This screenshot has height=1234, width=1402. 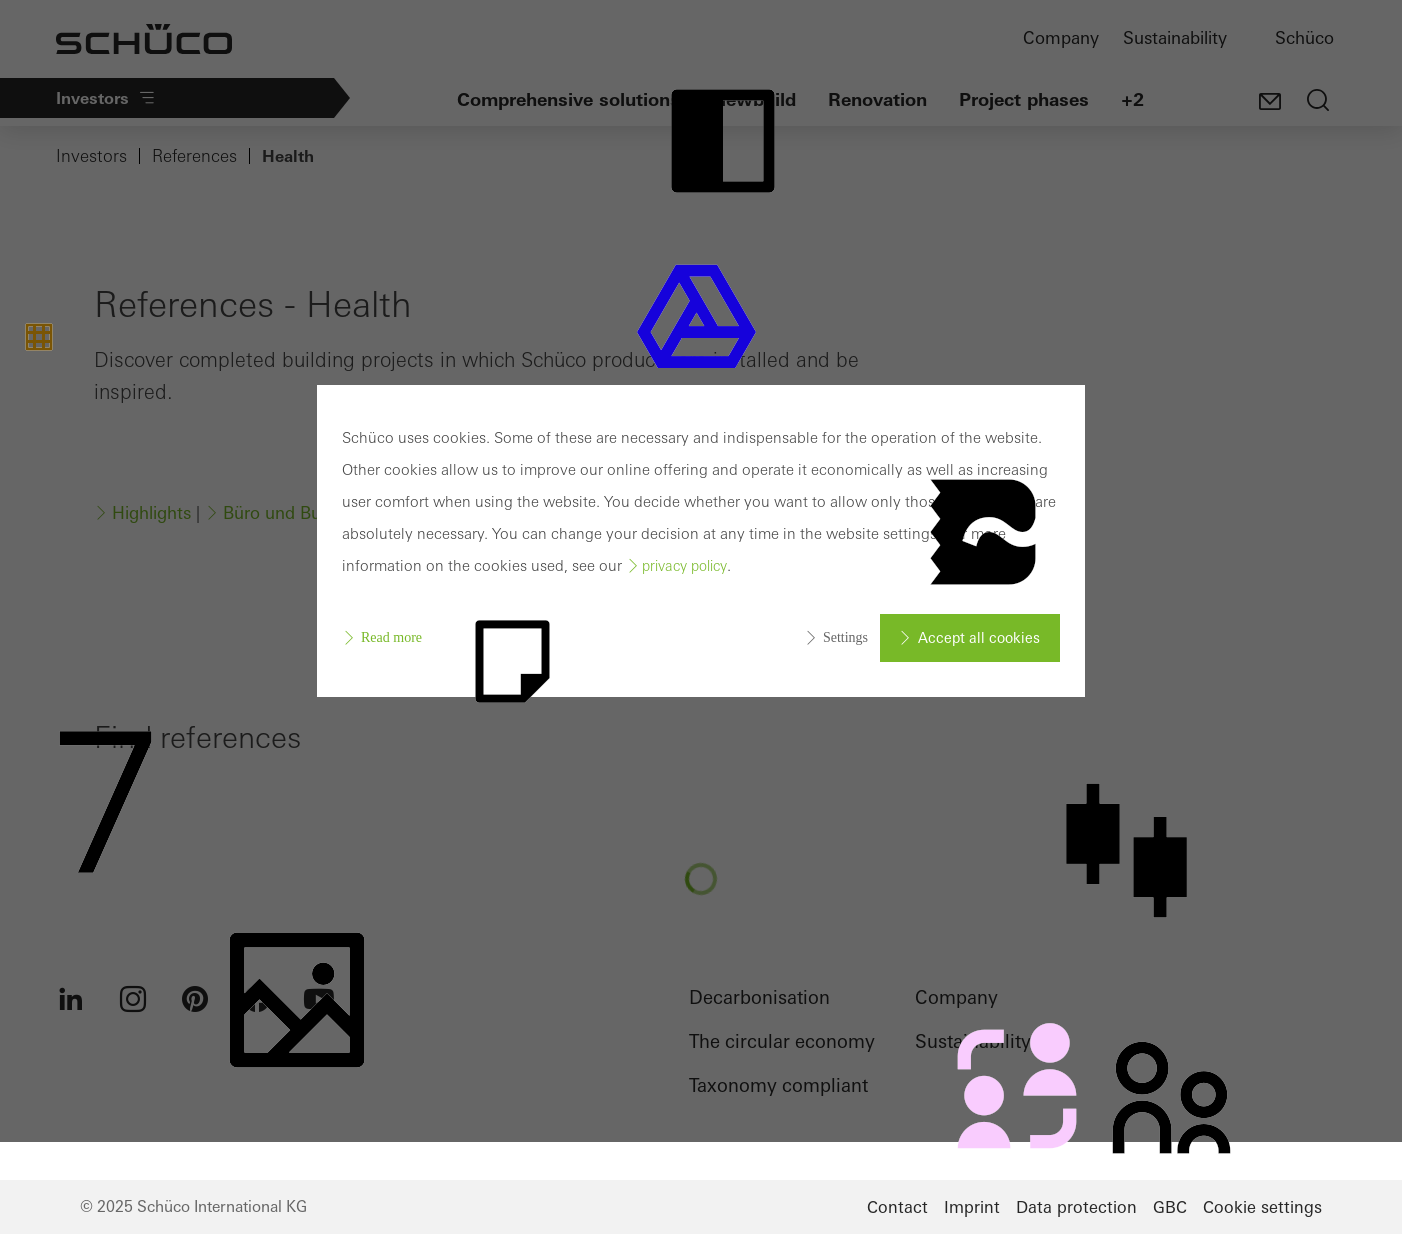 I want to click on open Google Drive, so click(x=696, y=317).